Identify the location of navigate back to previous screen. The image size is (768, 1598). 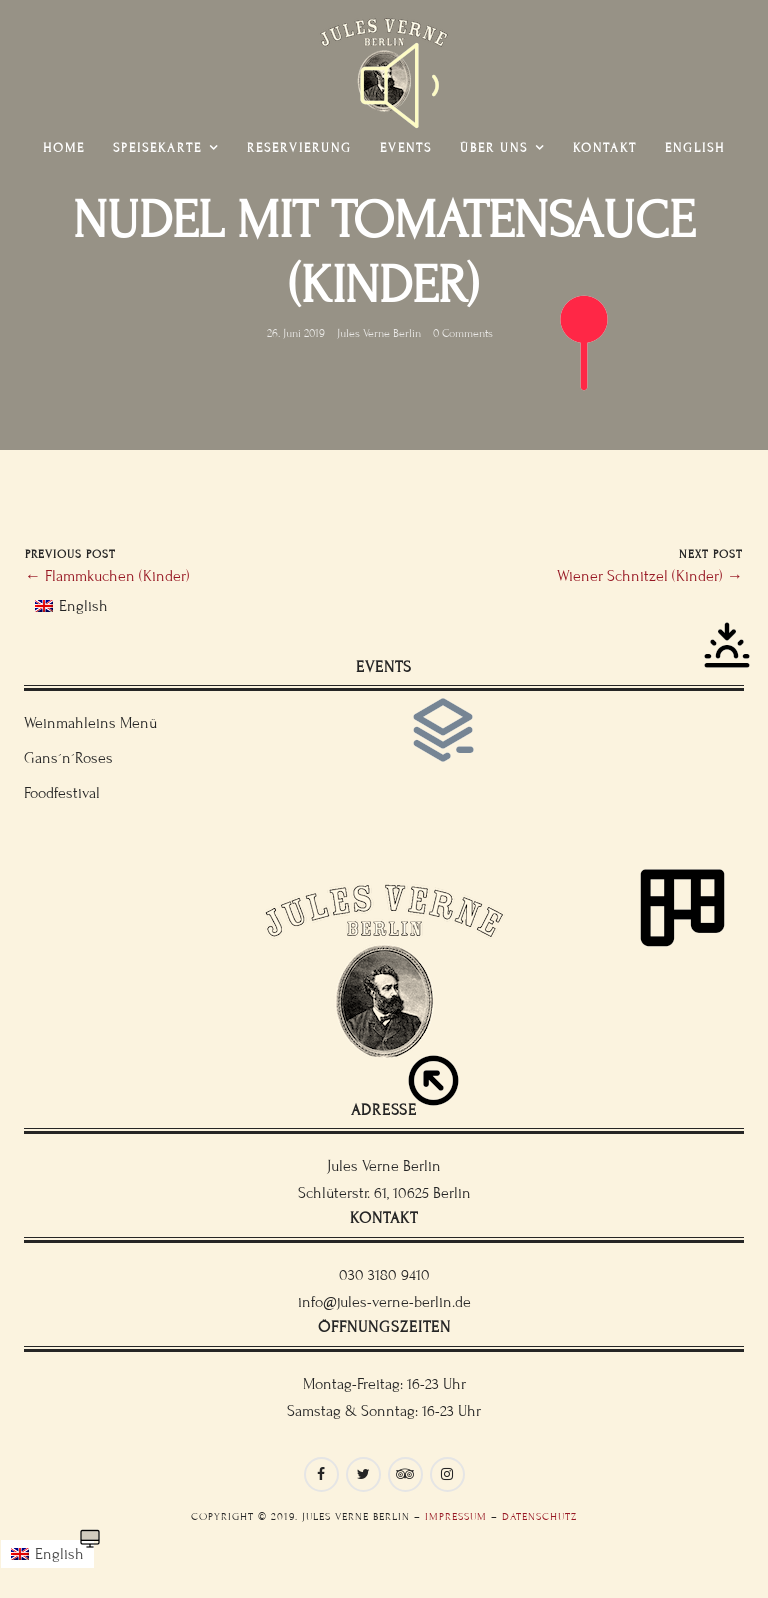
(433, 1080).